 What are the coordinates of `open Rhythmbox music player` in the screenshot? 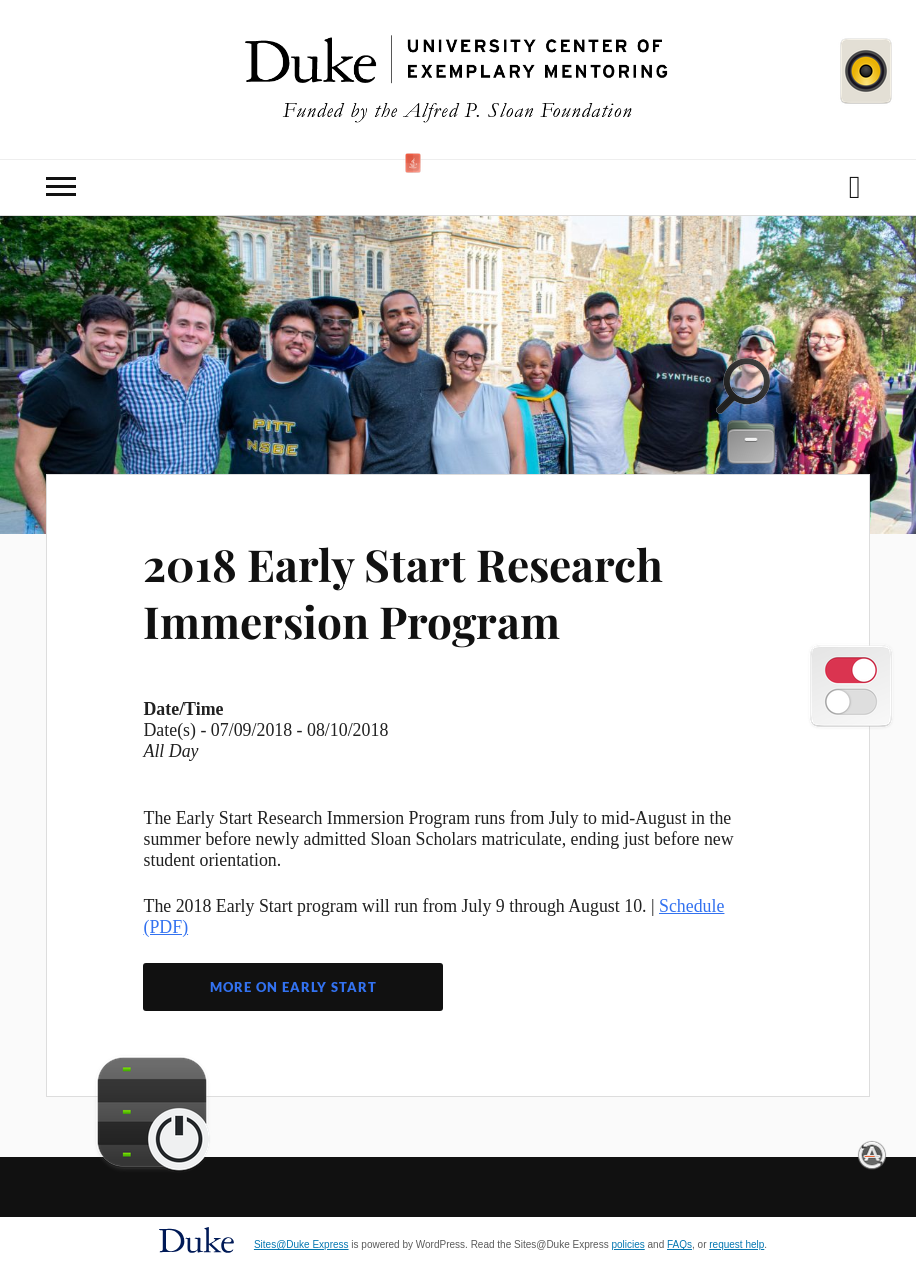 It's located at (866, 71).